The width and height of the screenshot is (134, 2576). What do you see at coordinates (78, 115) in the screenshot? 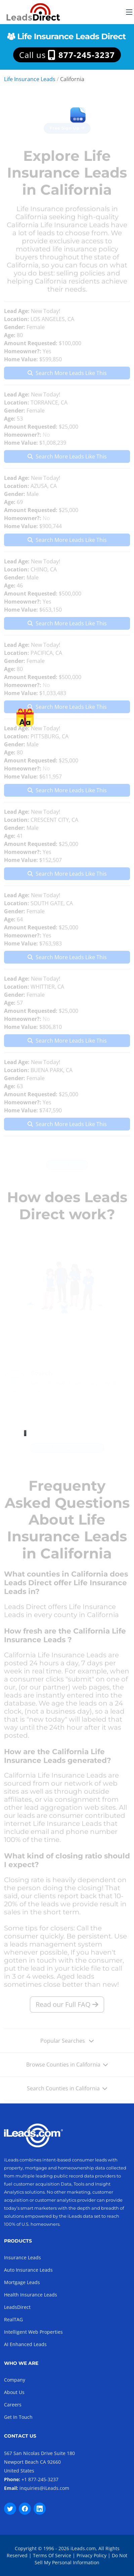
I see `access system tray settings and background applications` at bounding box center [78, 115].